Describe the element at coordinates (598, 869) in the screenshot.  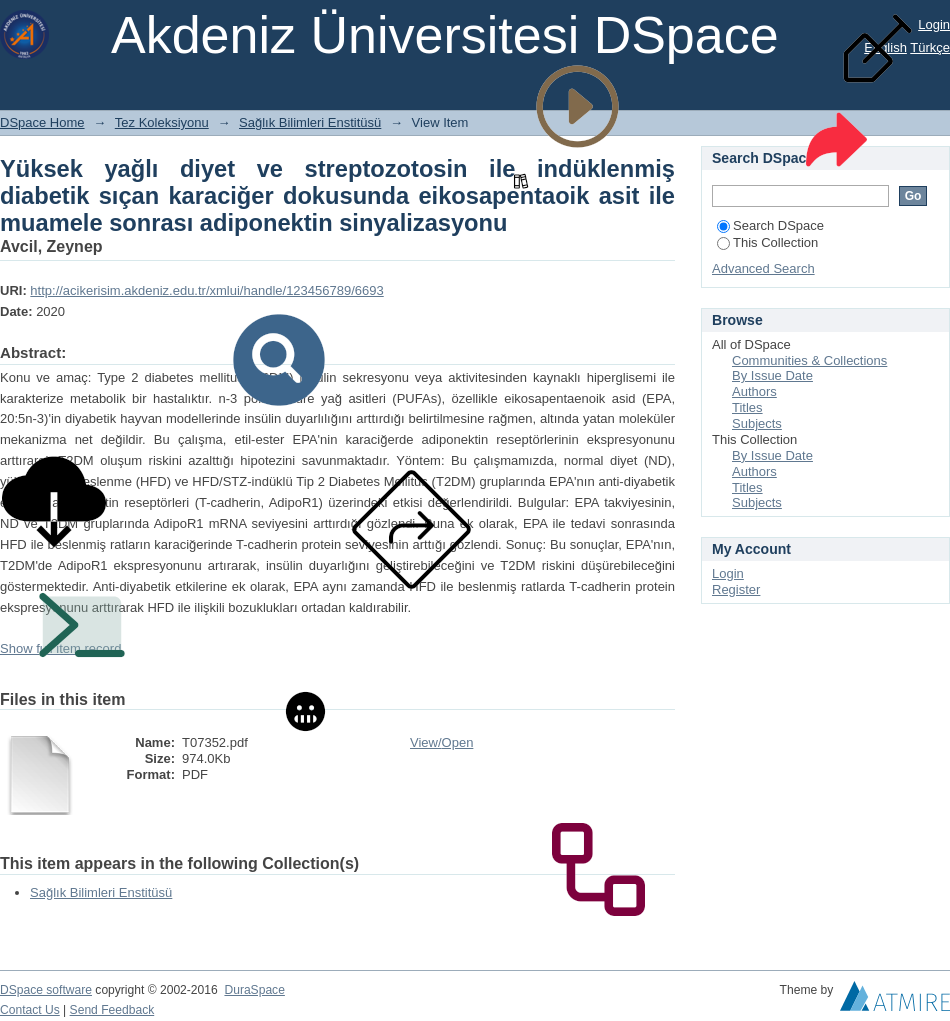
I see `view or manage automated workflows` at that location.